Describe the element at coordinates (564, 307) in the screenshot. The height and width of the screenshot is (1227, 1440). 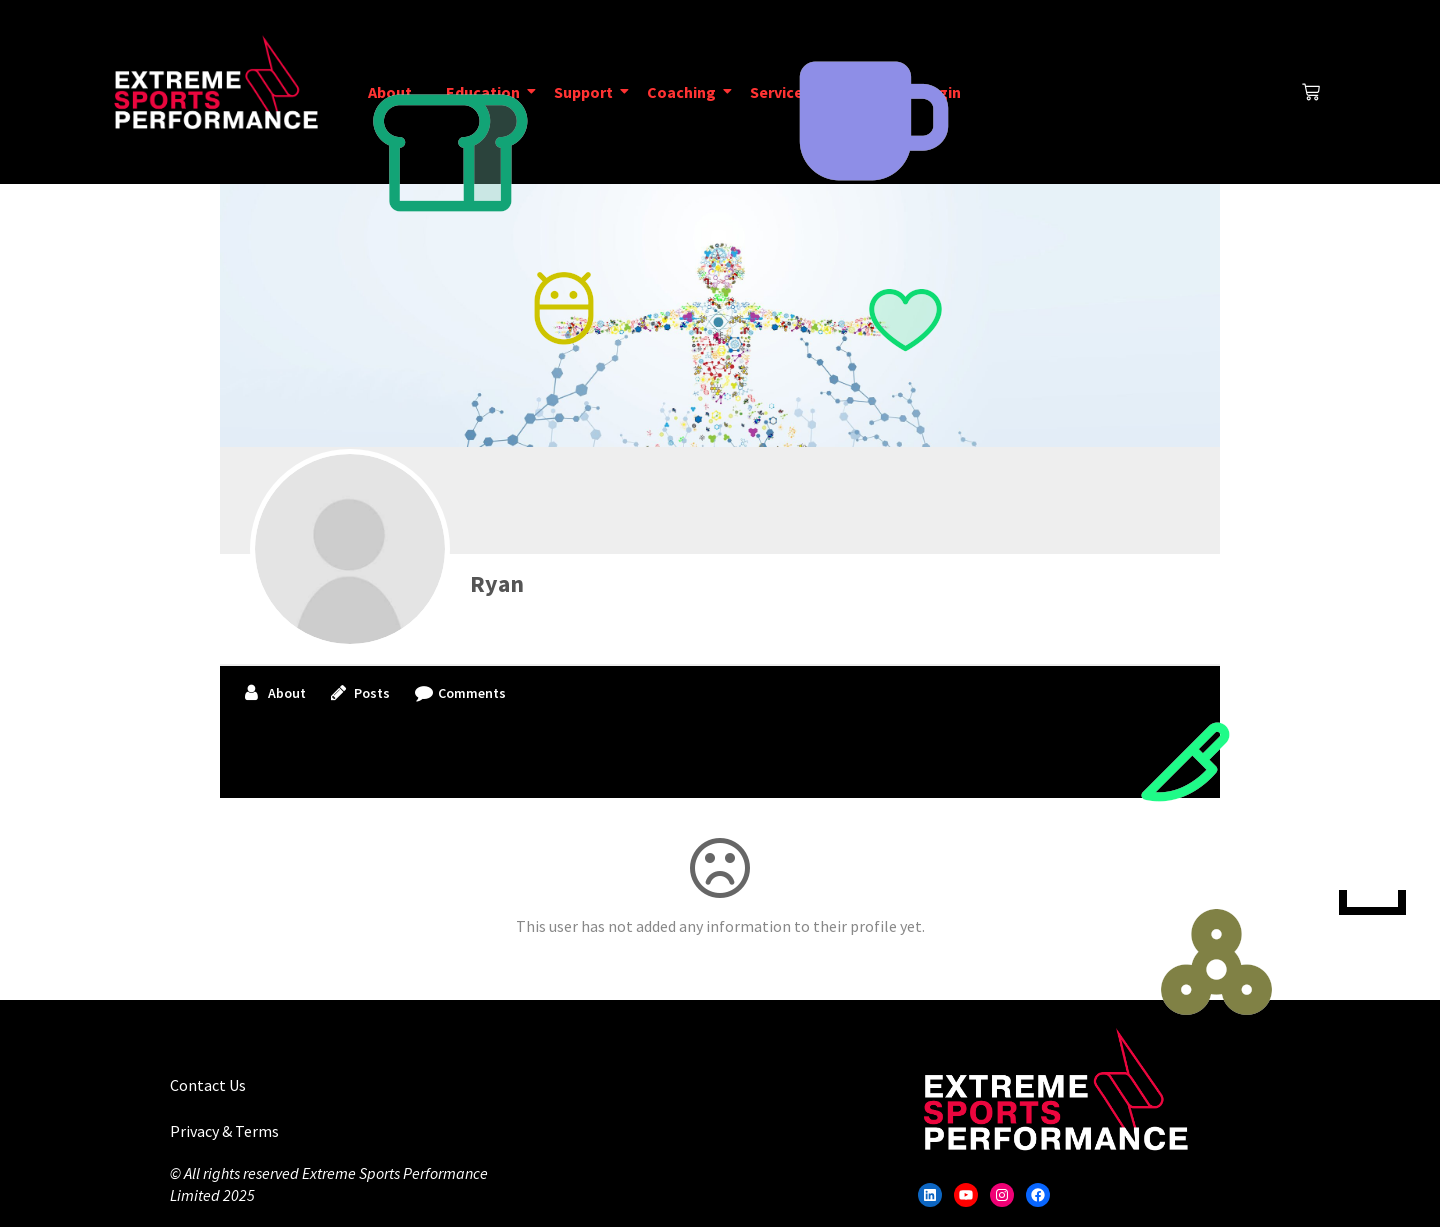
I see `android device or platform indicator` at that location.